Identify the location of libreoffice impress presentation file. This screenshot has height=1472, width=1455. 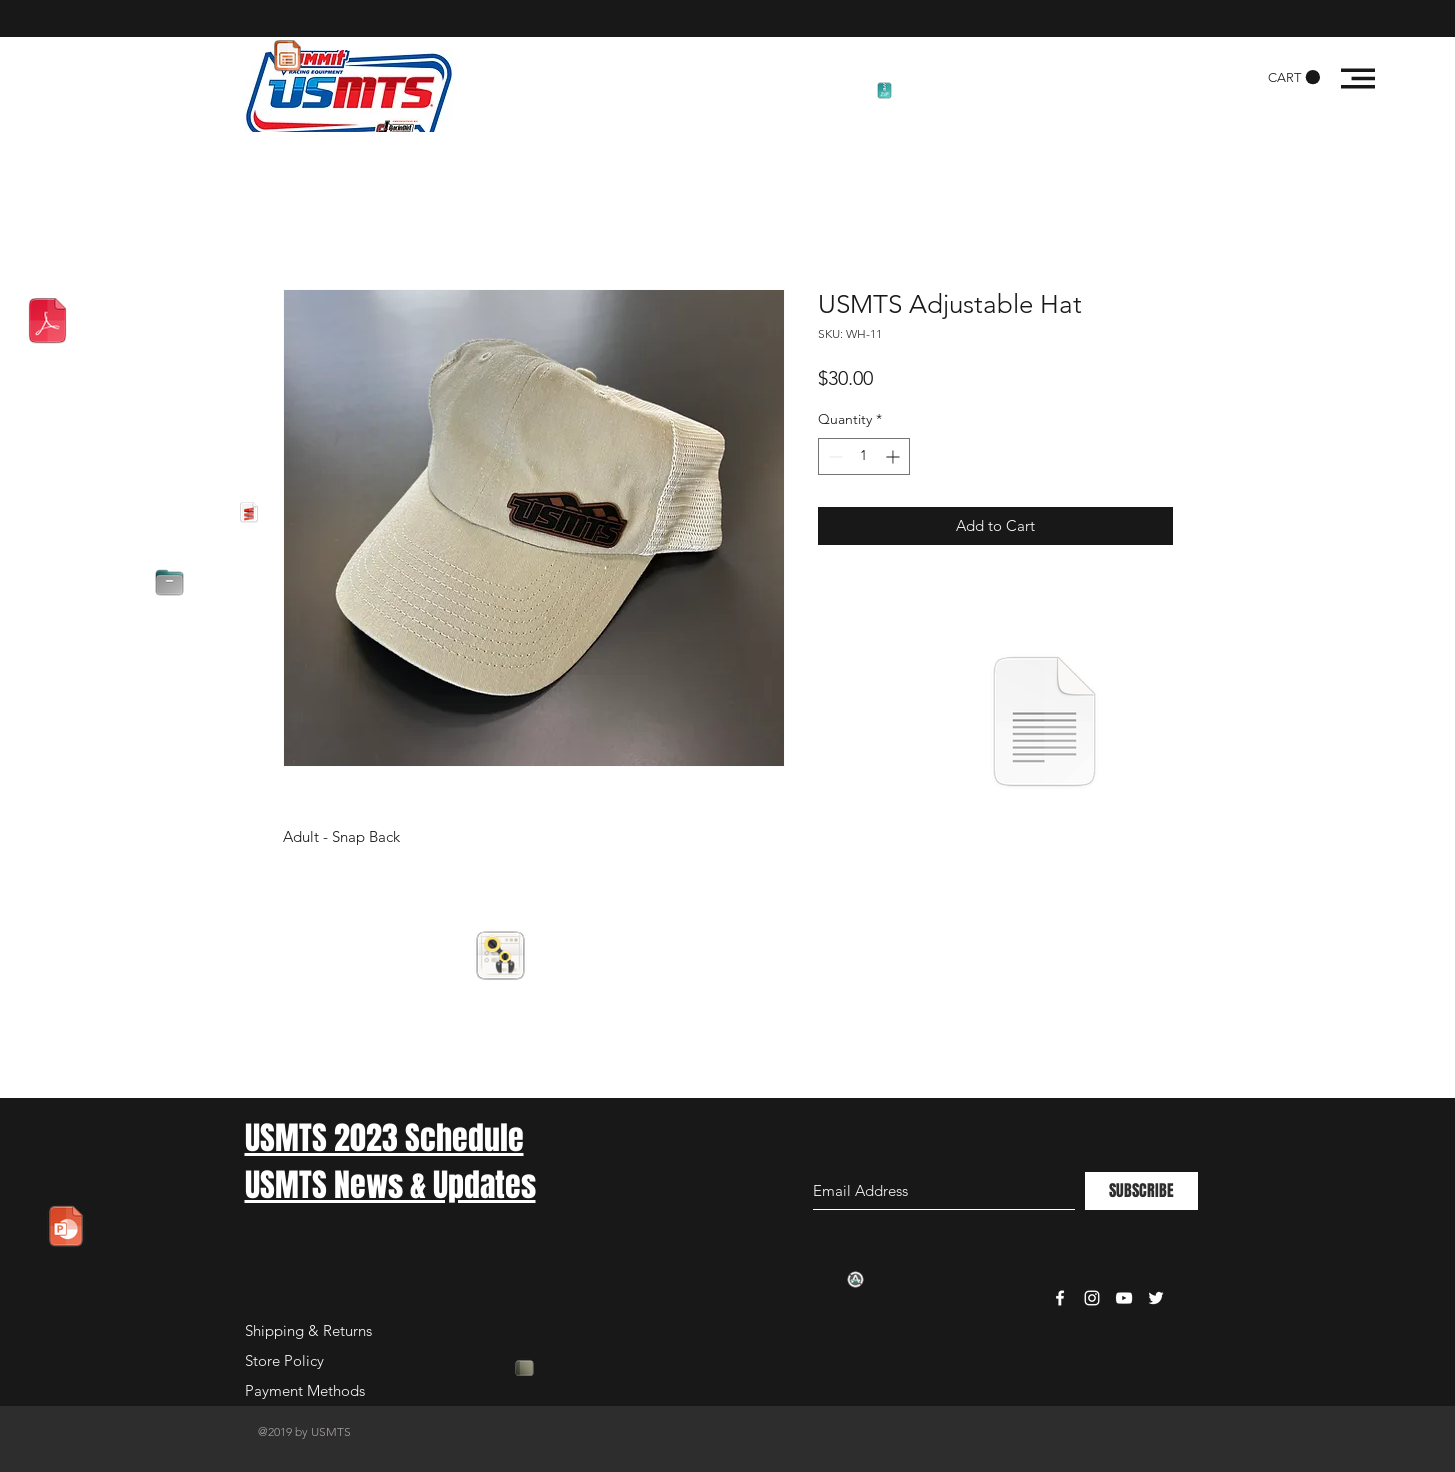
(287, 55).